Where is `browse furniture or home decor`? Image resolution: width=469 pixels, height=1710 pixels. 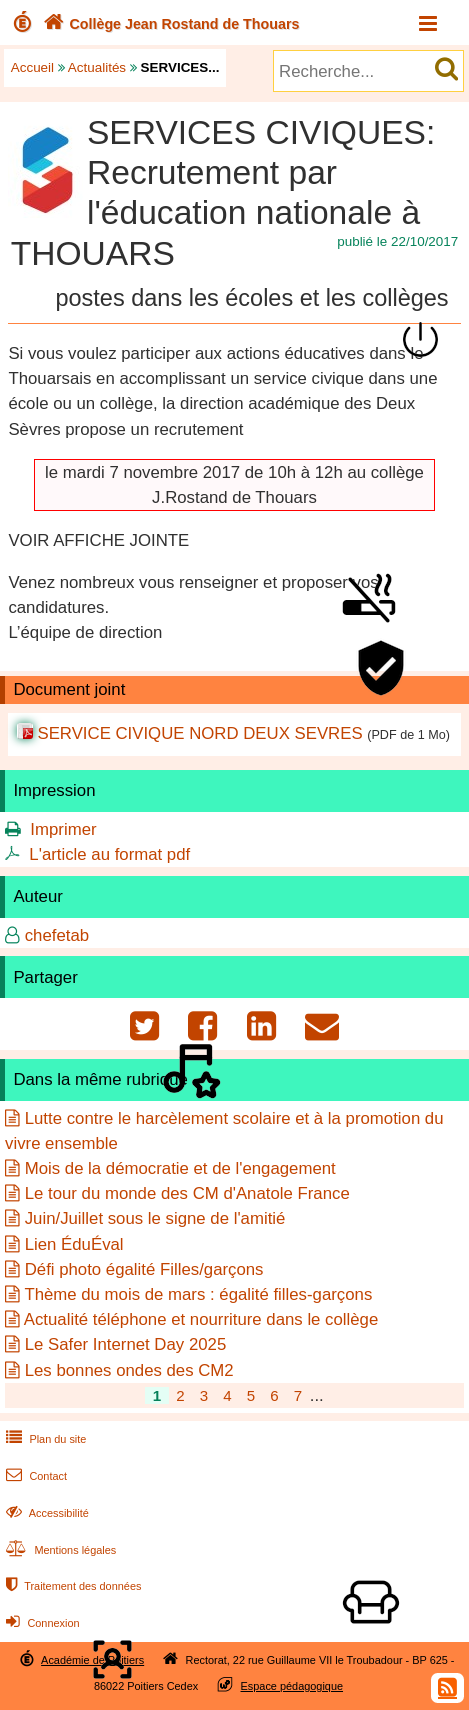
browse furniture or home decor is located at coordinates (371, 1603).